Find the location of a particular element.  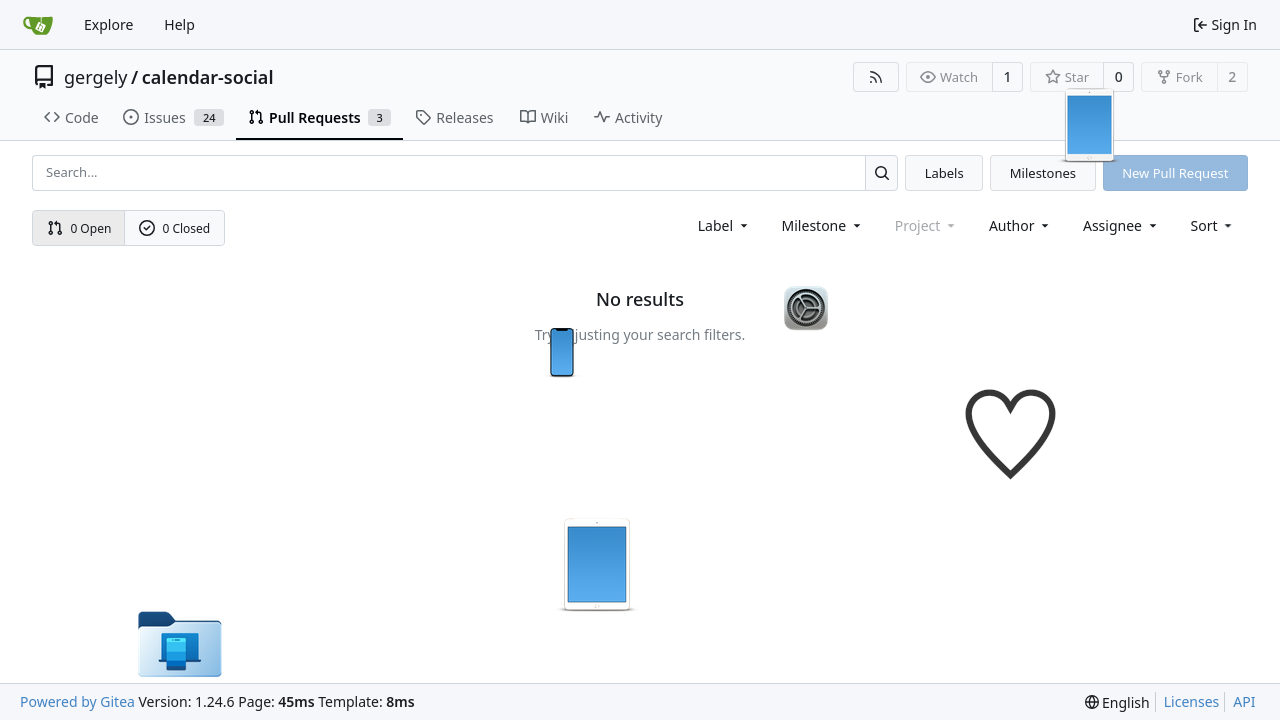

iPhone 12 Pro device icon is located at coordinates (562, 353).